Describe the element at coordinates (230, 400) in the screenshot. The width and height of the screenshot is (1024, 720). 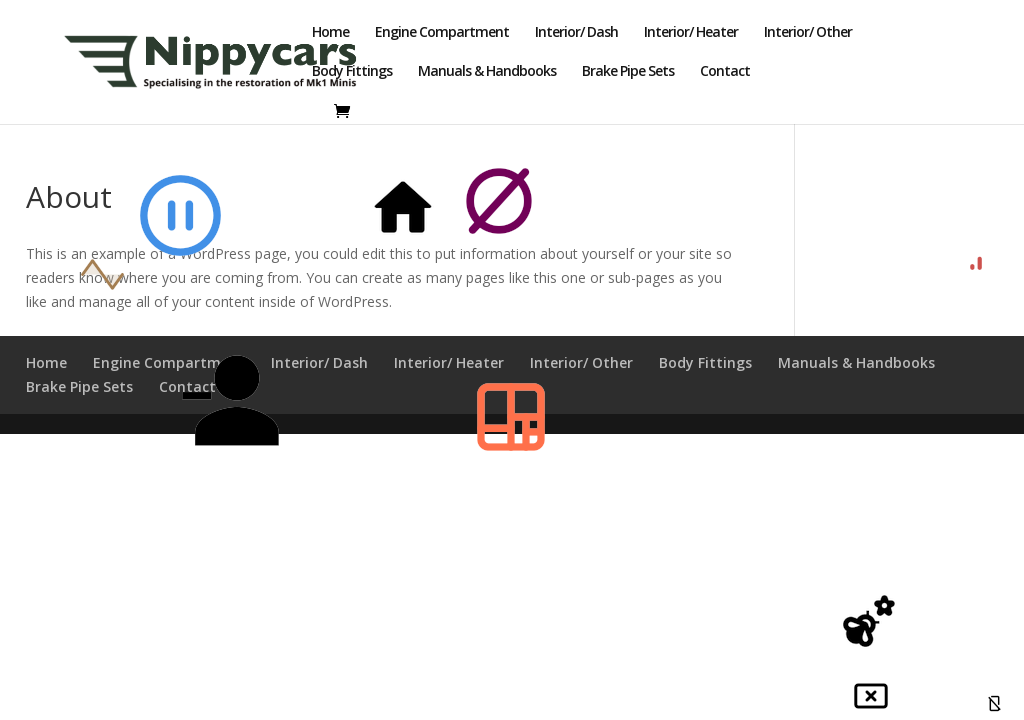
I see `remove a contact or friend` at that location.